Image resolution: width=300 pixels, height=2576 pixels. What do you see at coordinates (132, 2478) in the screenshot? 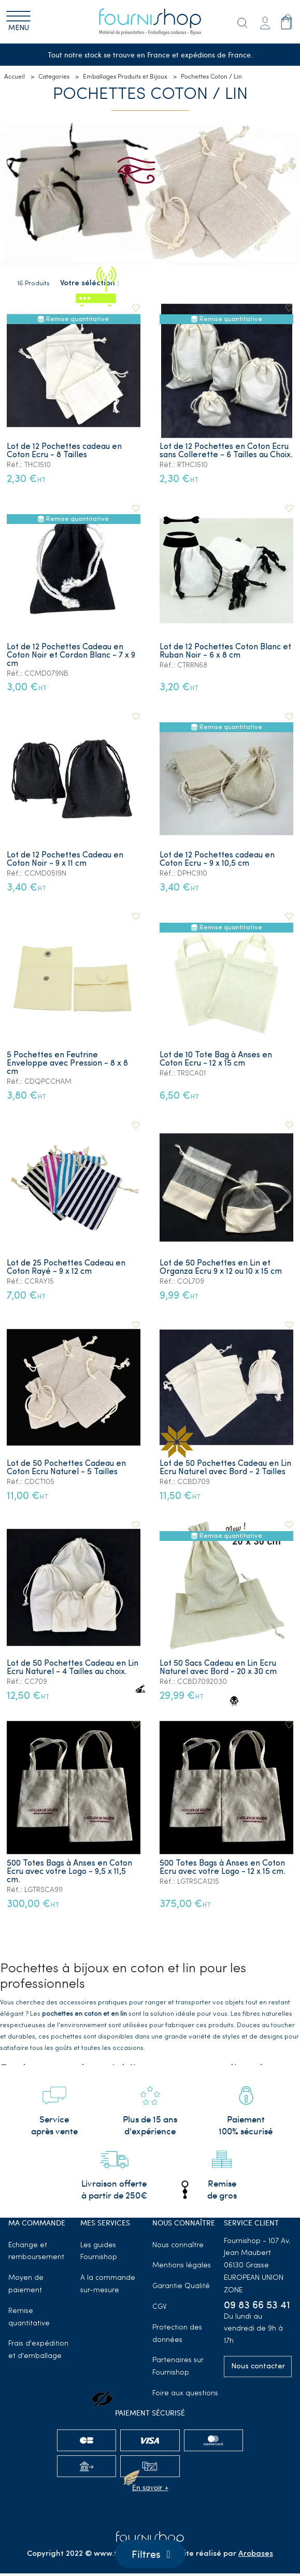
I see `indicates premium or liberty status` at bounding box center [132, 2478].